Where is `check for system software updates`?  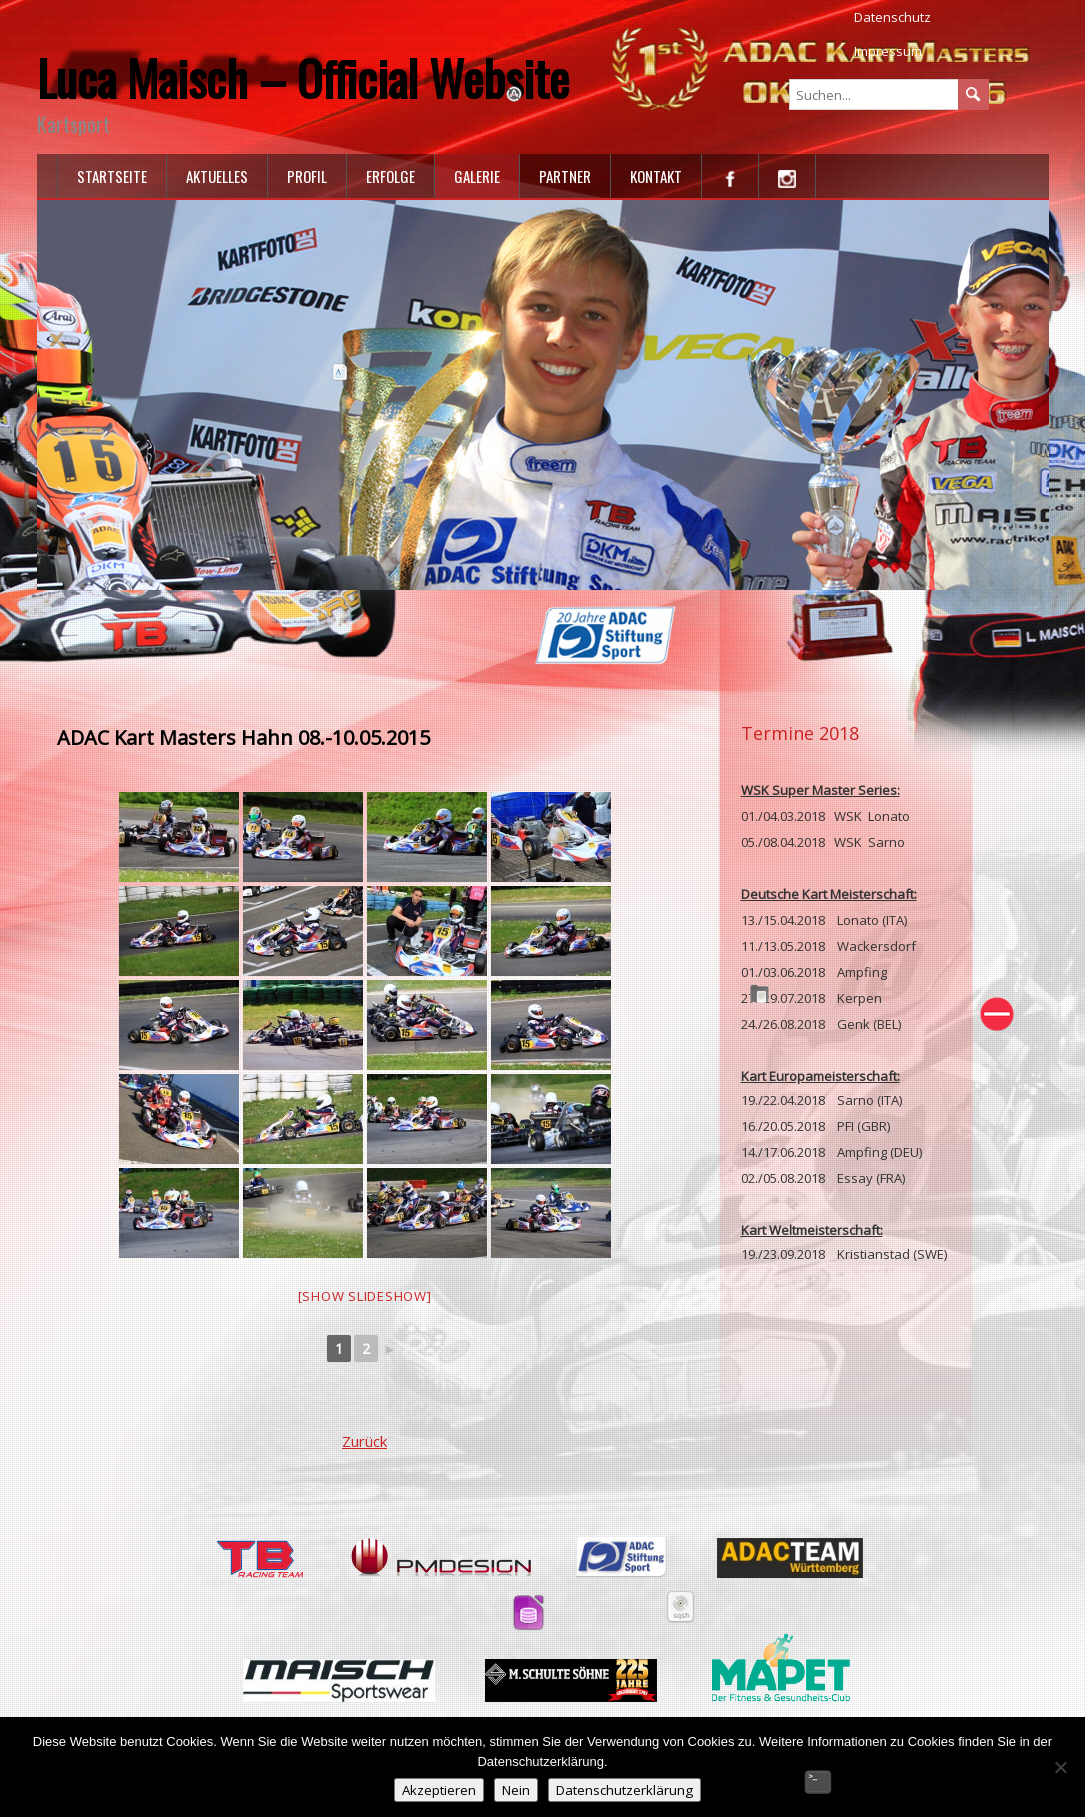
check for system software updates is located at coordinates (514, 94).